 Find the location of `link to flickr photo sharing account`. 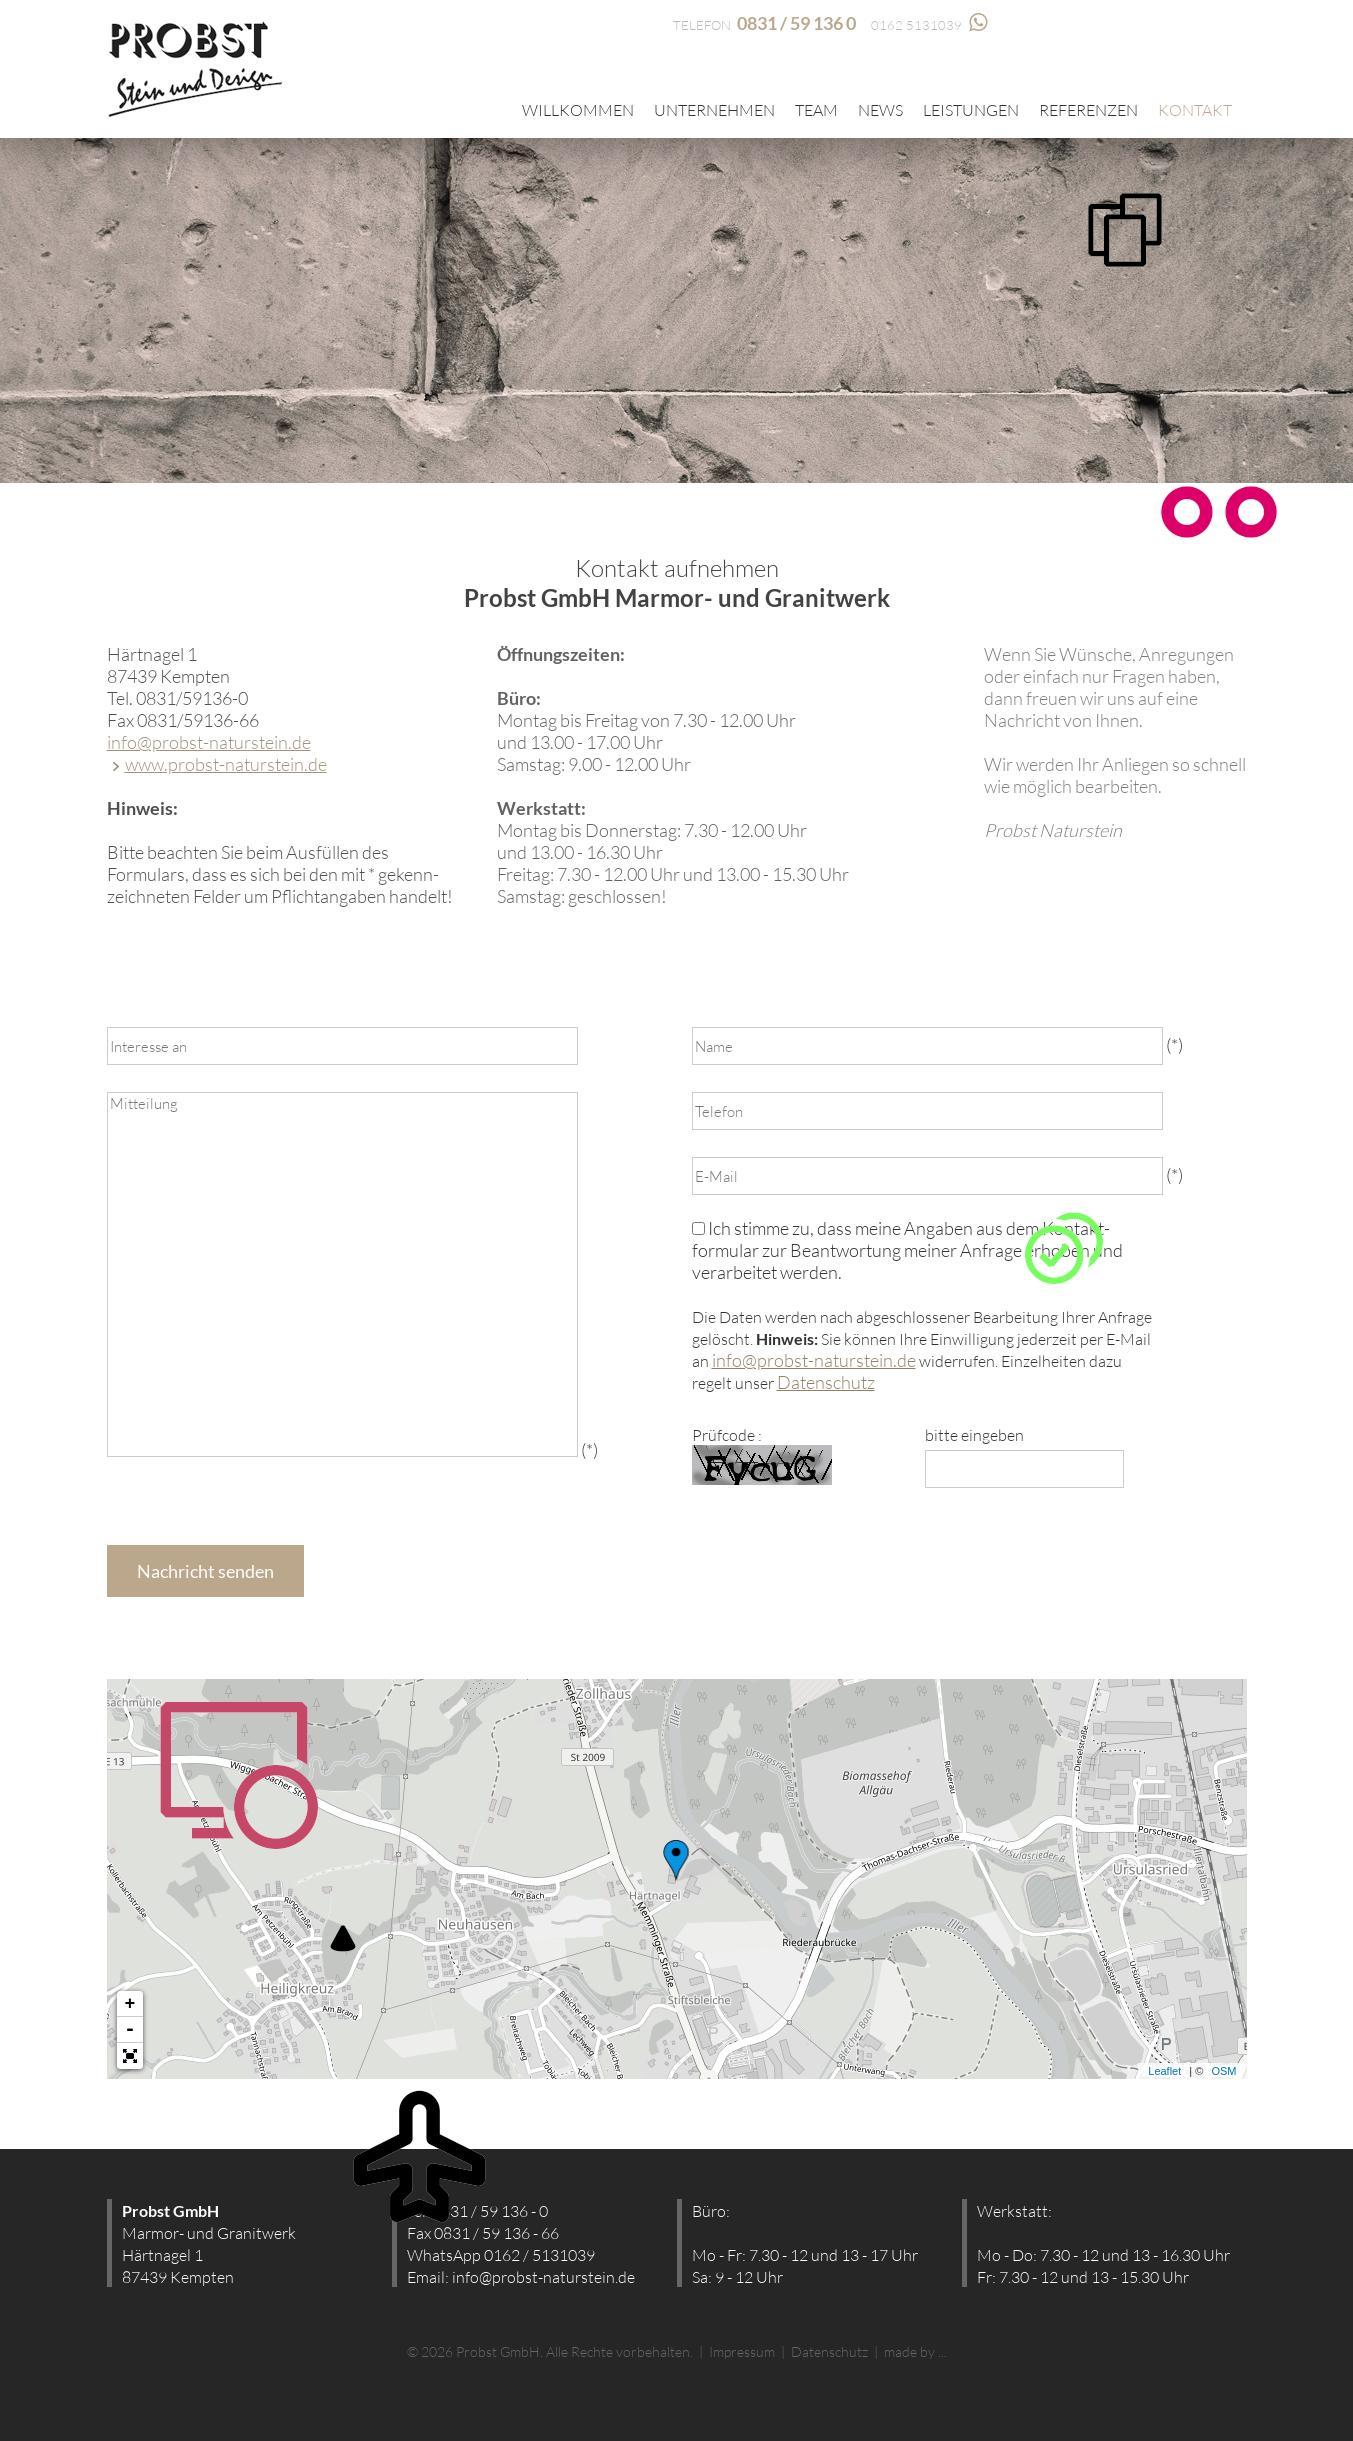

link to flickr photo sharing account is located at coordinates (1219, 512).